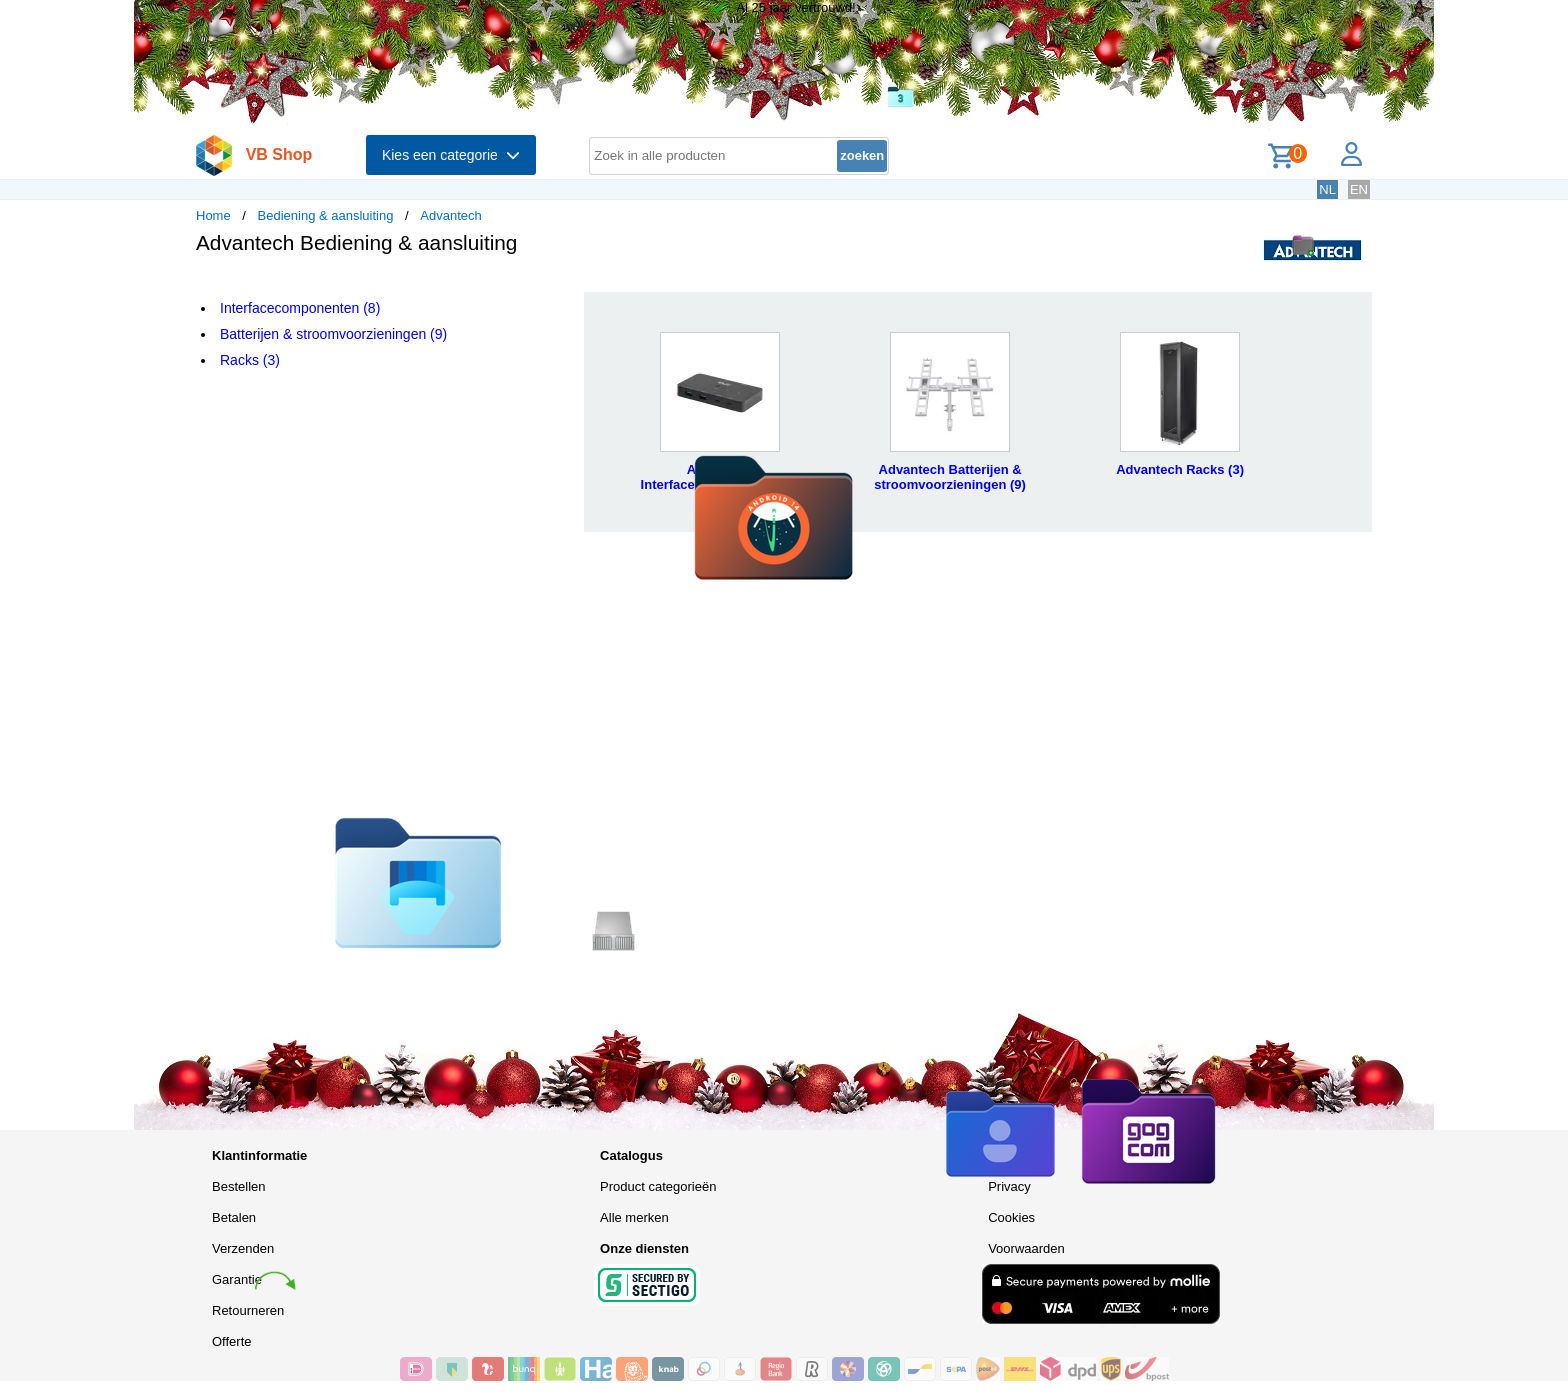  I want to click on create a new folder, so click(1303, 245).